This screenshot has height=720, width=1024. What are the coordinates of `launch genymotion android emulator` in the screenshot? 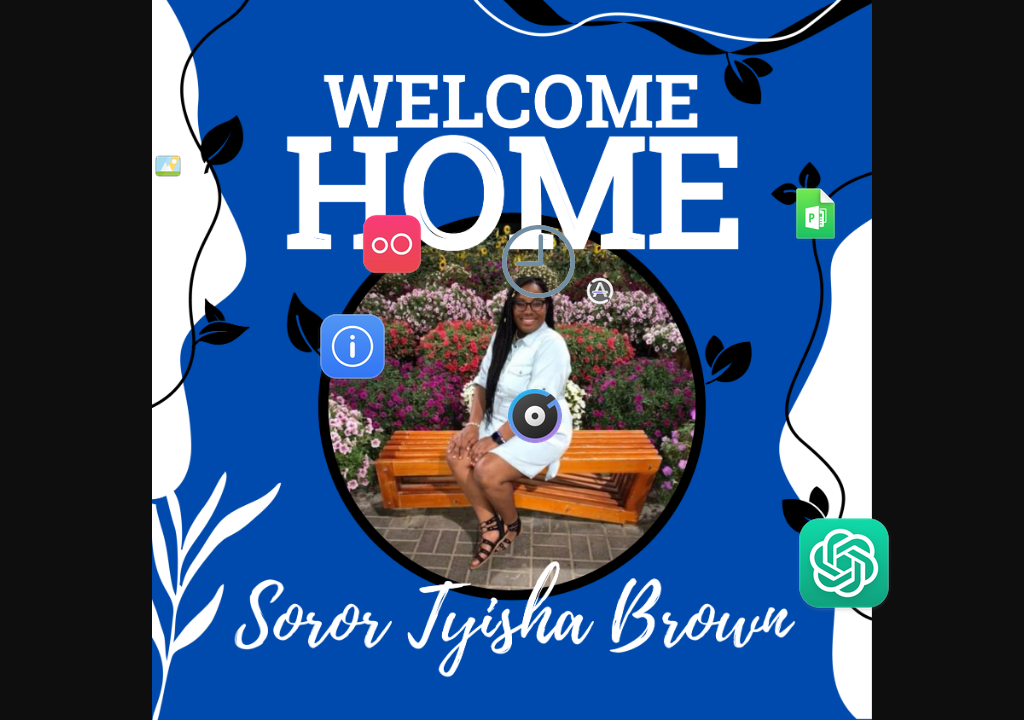 It's located at (392, 244).